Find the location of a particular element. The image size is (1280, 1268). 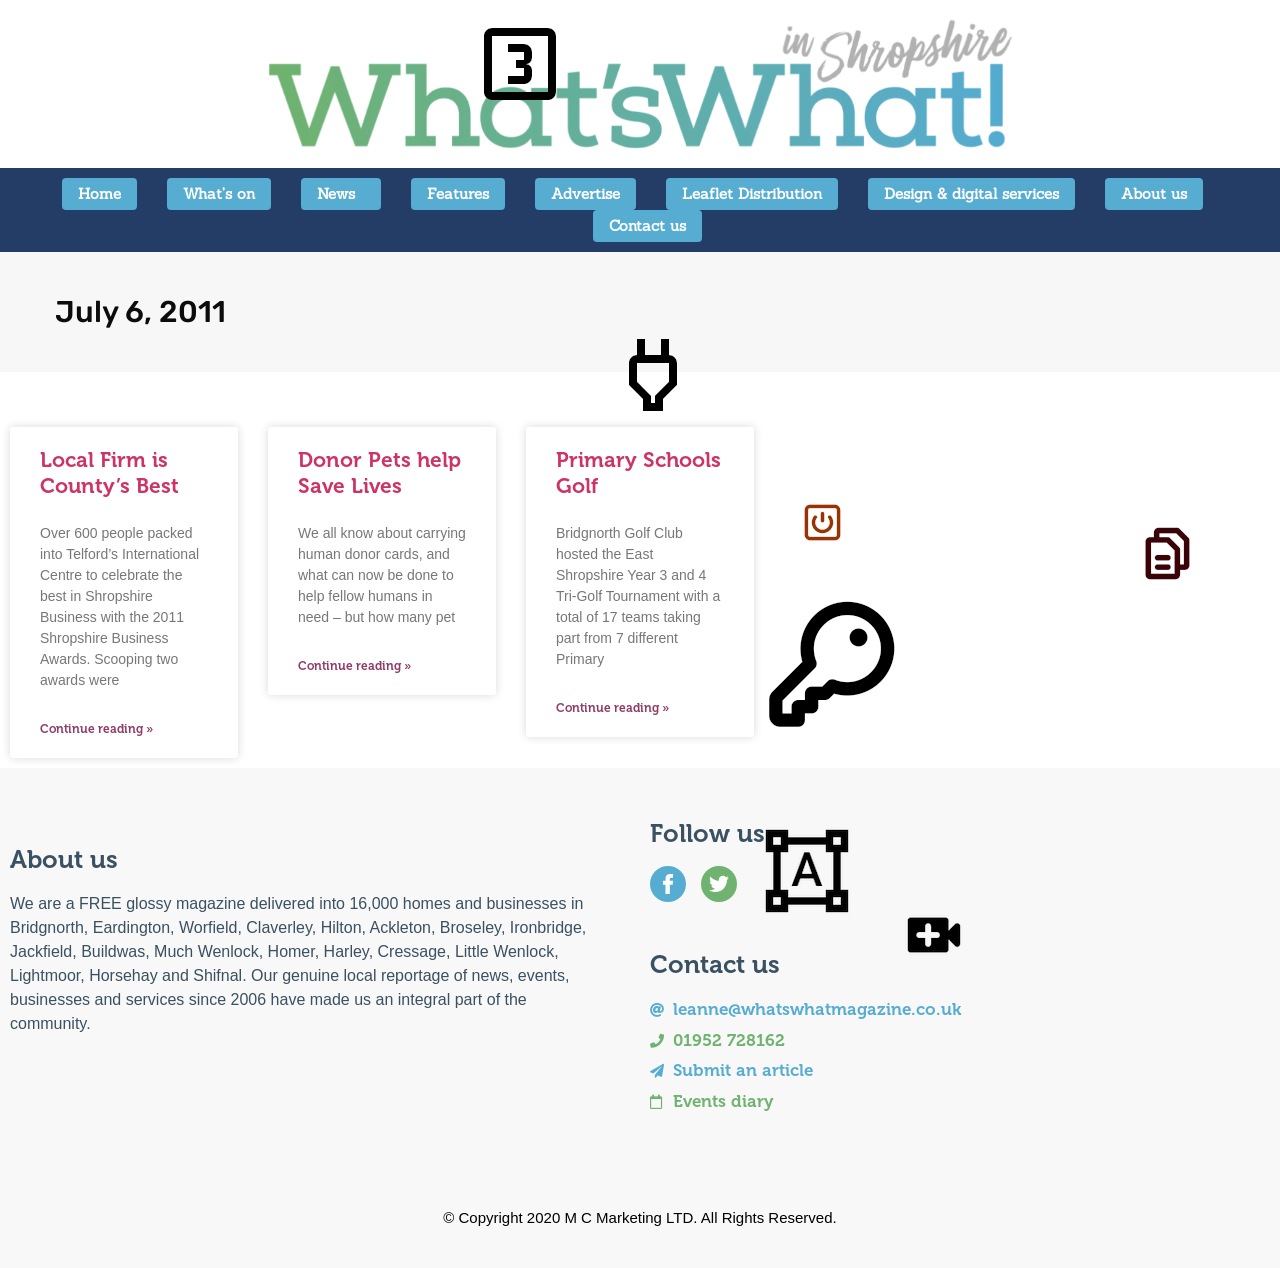

start a new video call is located at coordinates (934, 935).